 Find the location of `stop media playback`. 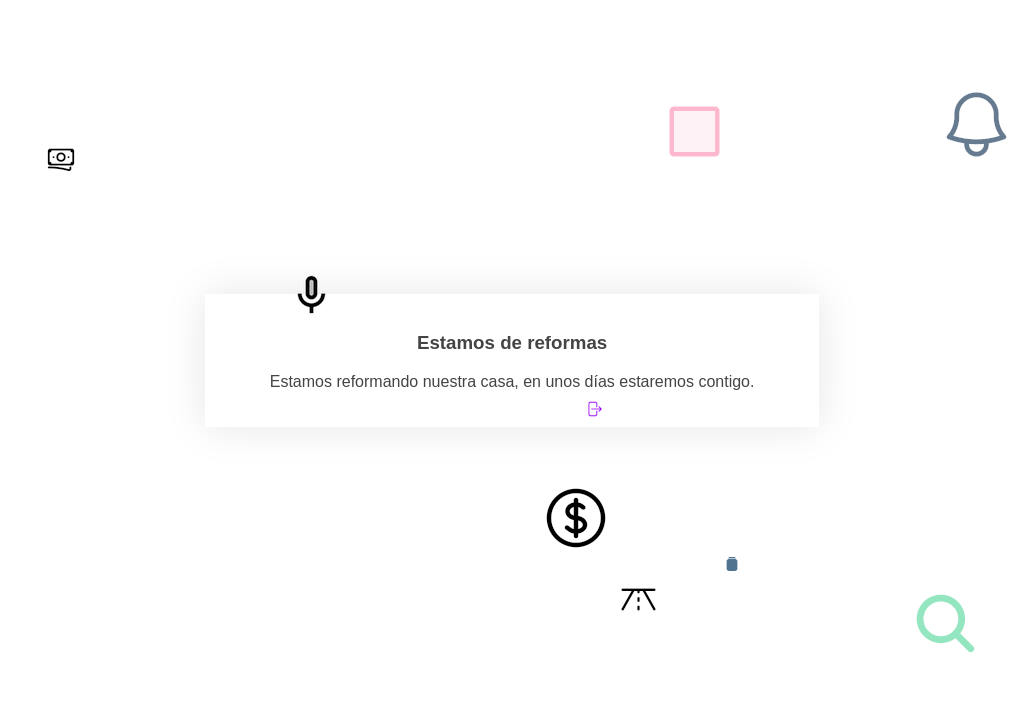

stop media playback is located at coordinates (694, 131).